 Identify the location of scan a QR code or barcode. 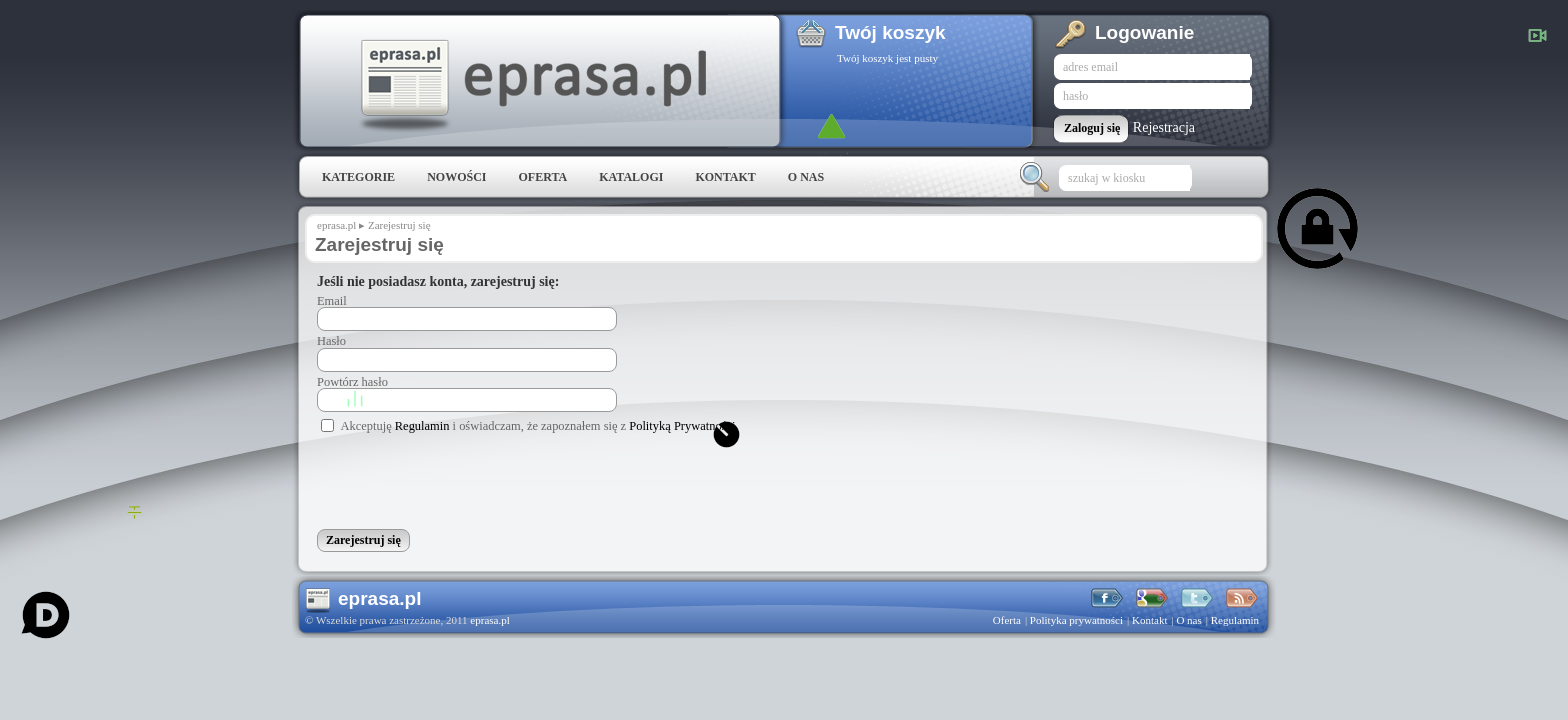
(726, 434).